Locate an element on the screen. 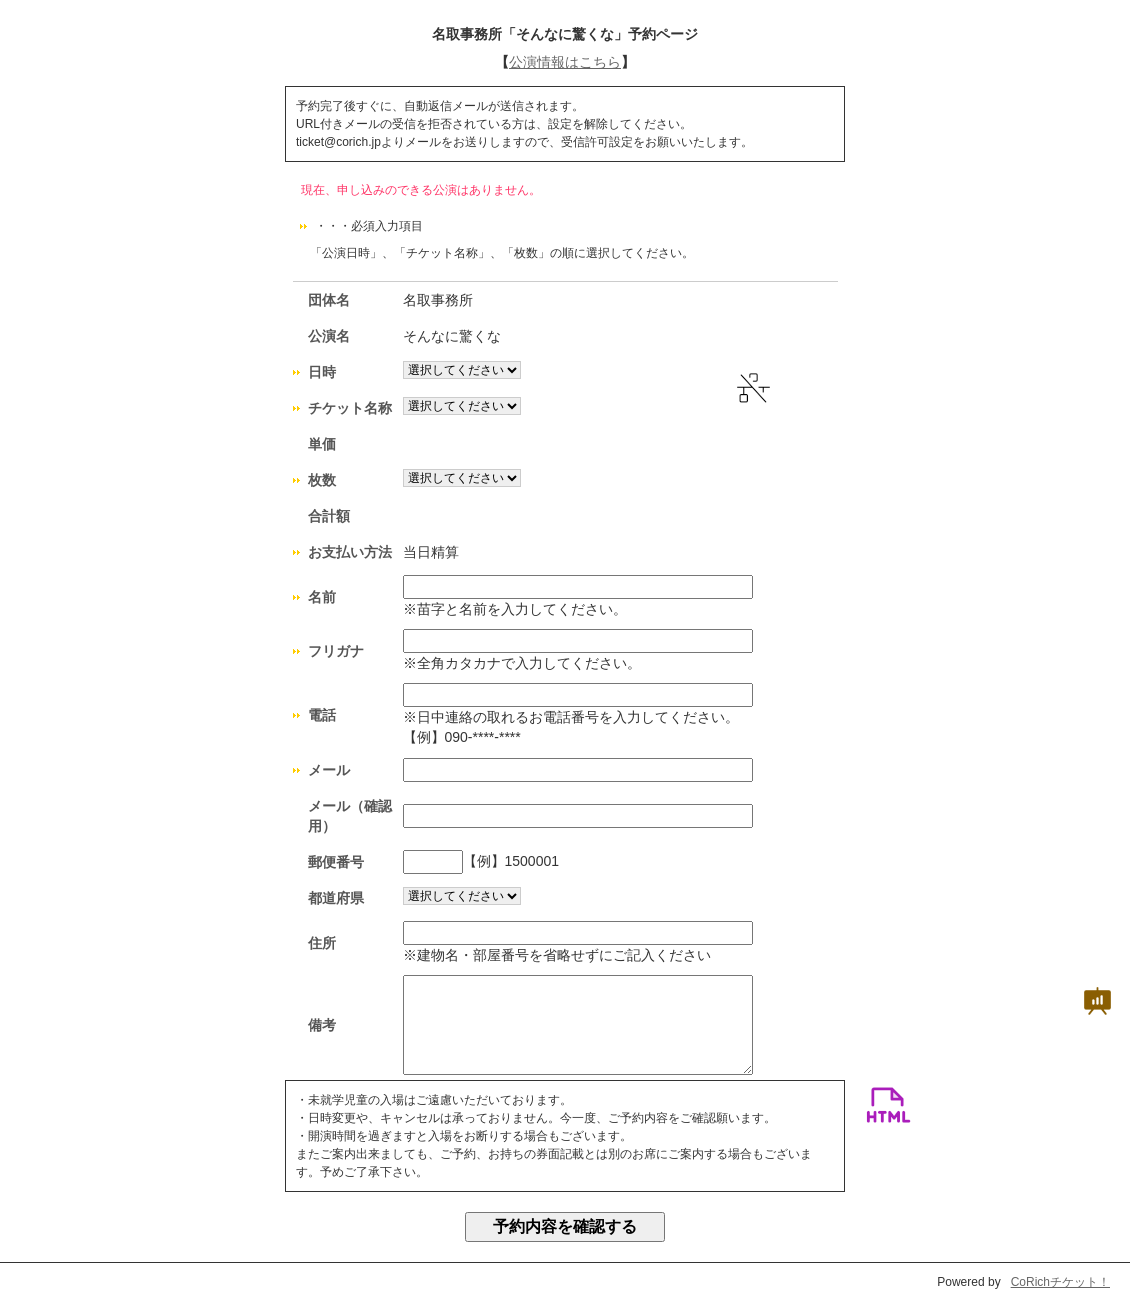 The width and height of the screenshot is (1130, 1301). view presentation with data charts is located at coordinates (1097, 1001).